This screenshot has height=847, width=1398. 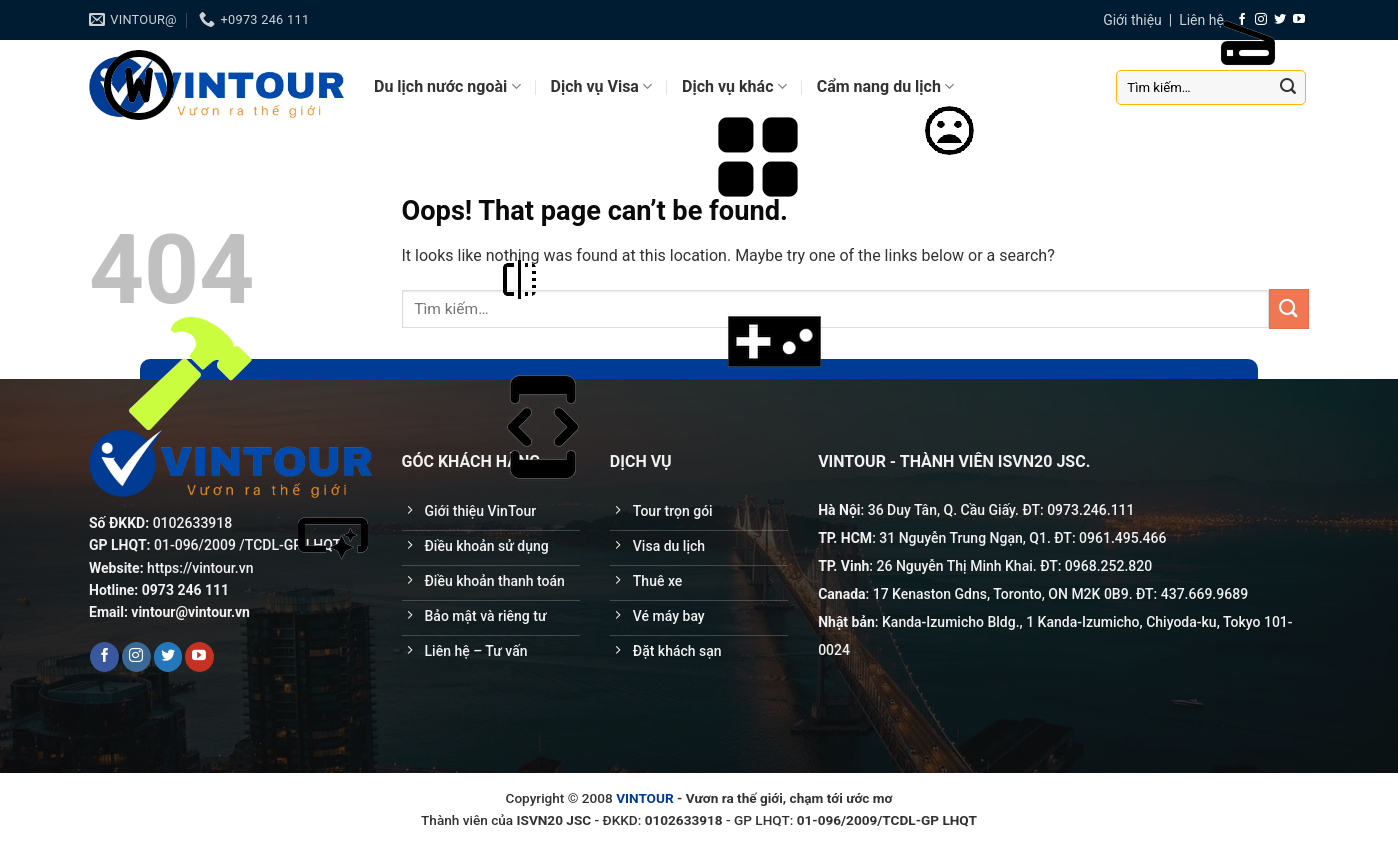 What do you see at coordinates (519, 279) in the screenshot?
I see `flip image horizontally` at bounding box center [519, 279].